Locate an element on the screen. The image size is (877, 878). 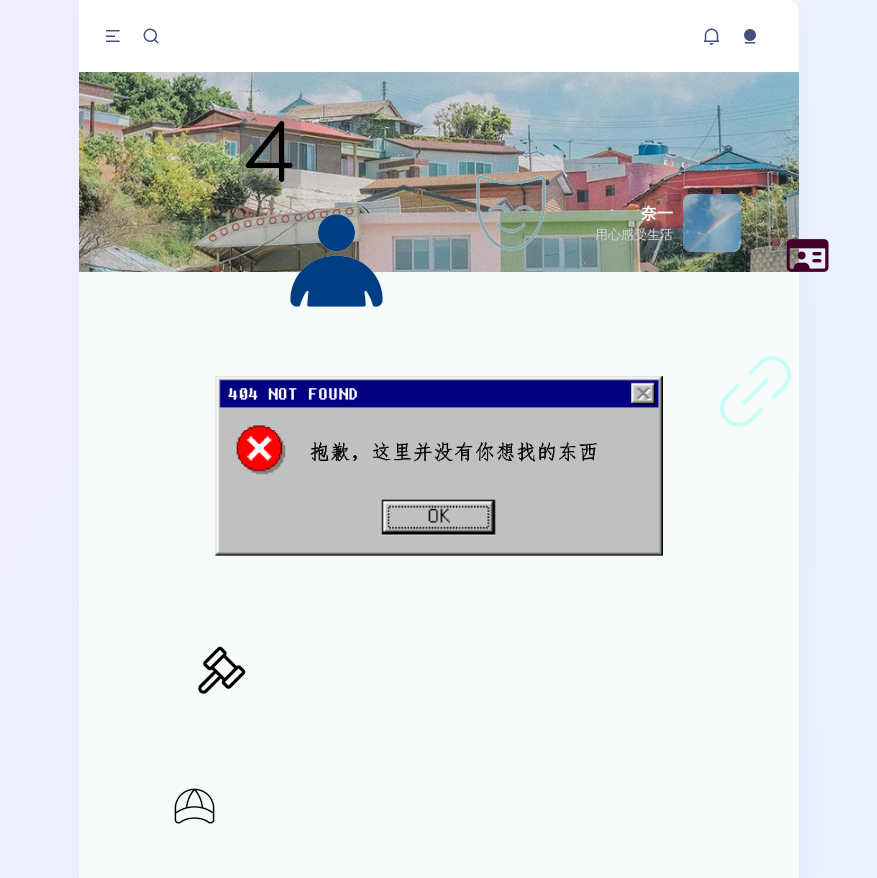
view or manage your driver's license is located at coordinates (807, 255).